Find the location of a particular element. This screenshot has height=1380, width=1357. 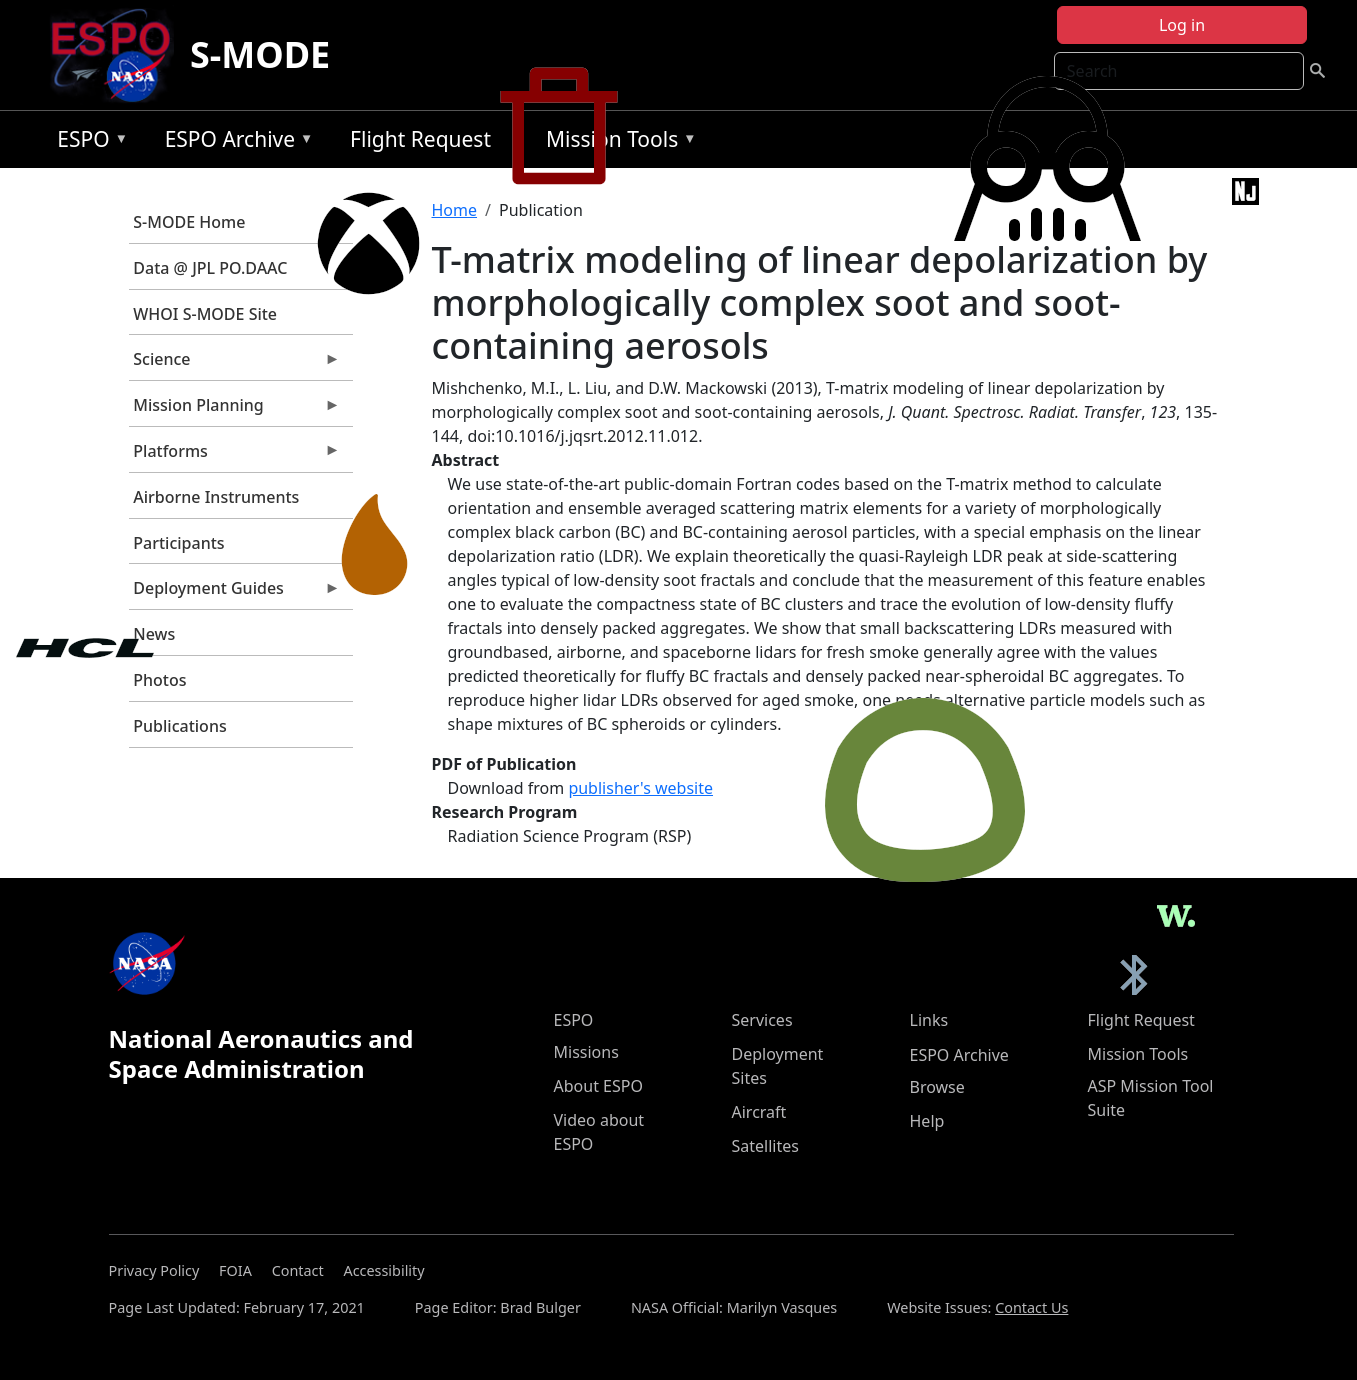

HCL Technologies company logo is located at coordinates (85, 648).